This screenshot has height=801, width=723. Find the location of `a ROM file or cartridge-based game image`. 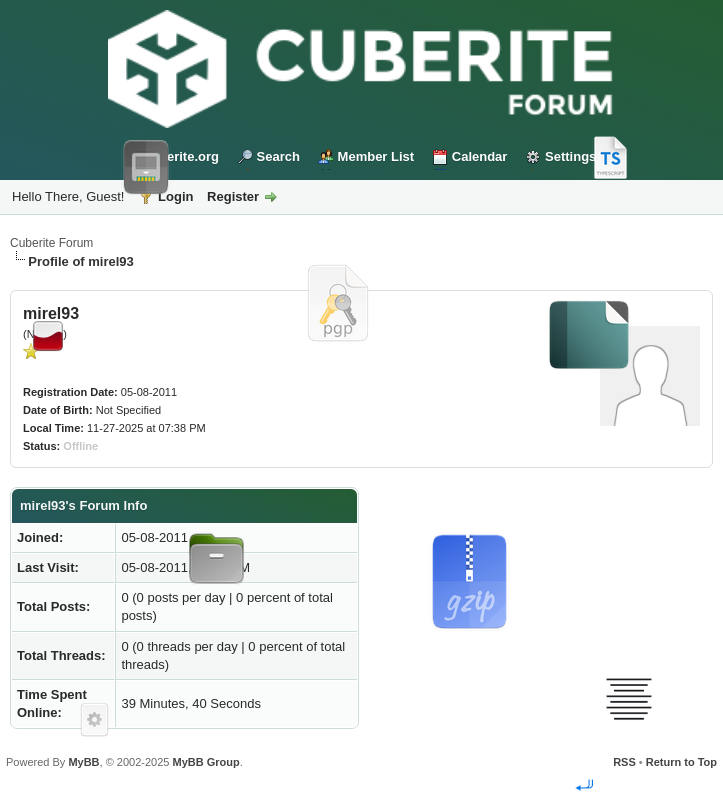

a ROM file or cartridge-based game image is located at coordinates (146, 167).